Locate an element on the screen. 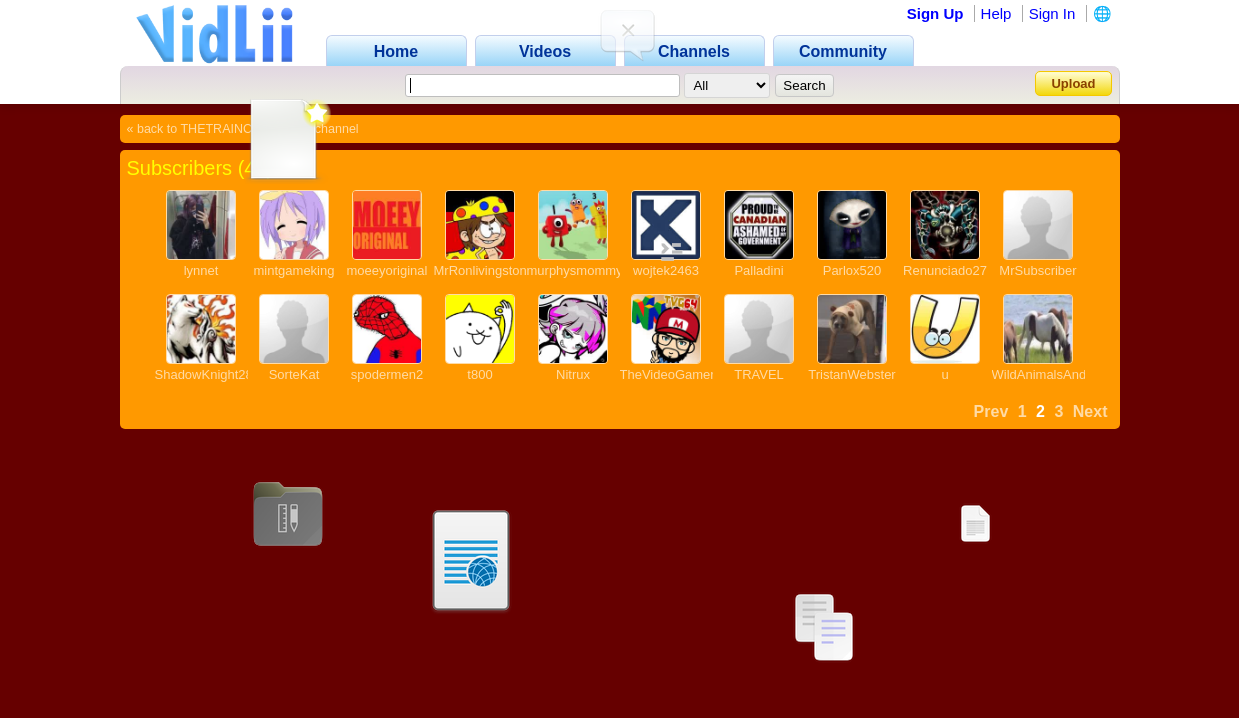 The height and width of the screenshot is (720, 1239). a web template or HTML document file is located at coordinates (471, 562).